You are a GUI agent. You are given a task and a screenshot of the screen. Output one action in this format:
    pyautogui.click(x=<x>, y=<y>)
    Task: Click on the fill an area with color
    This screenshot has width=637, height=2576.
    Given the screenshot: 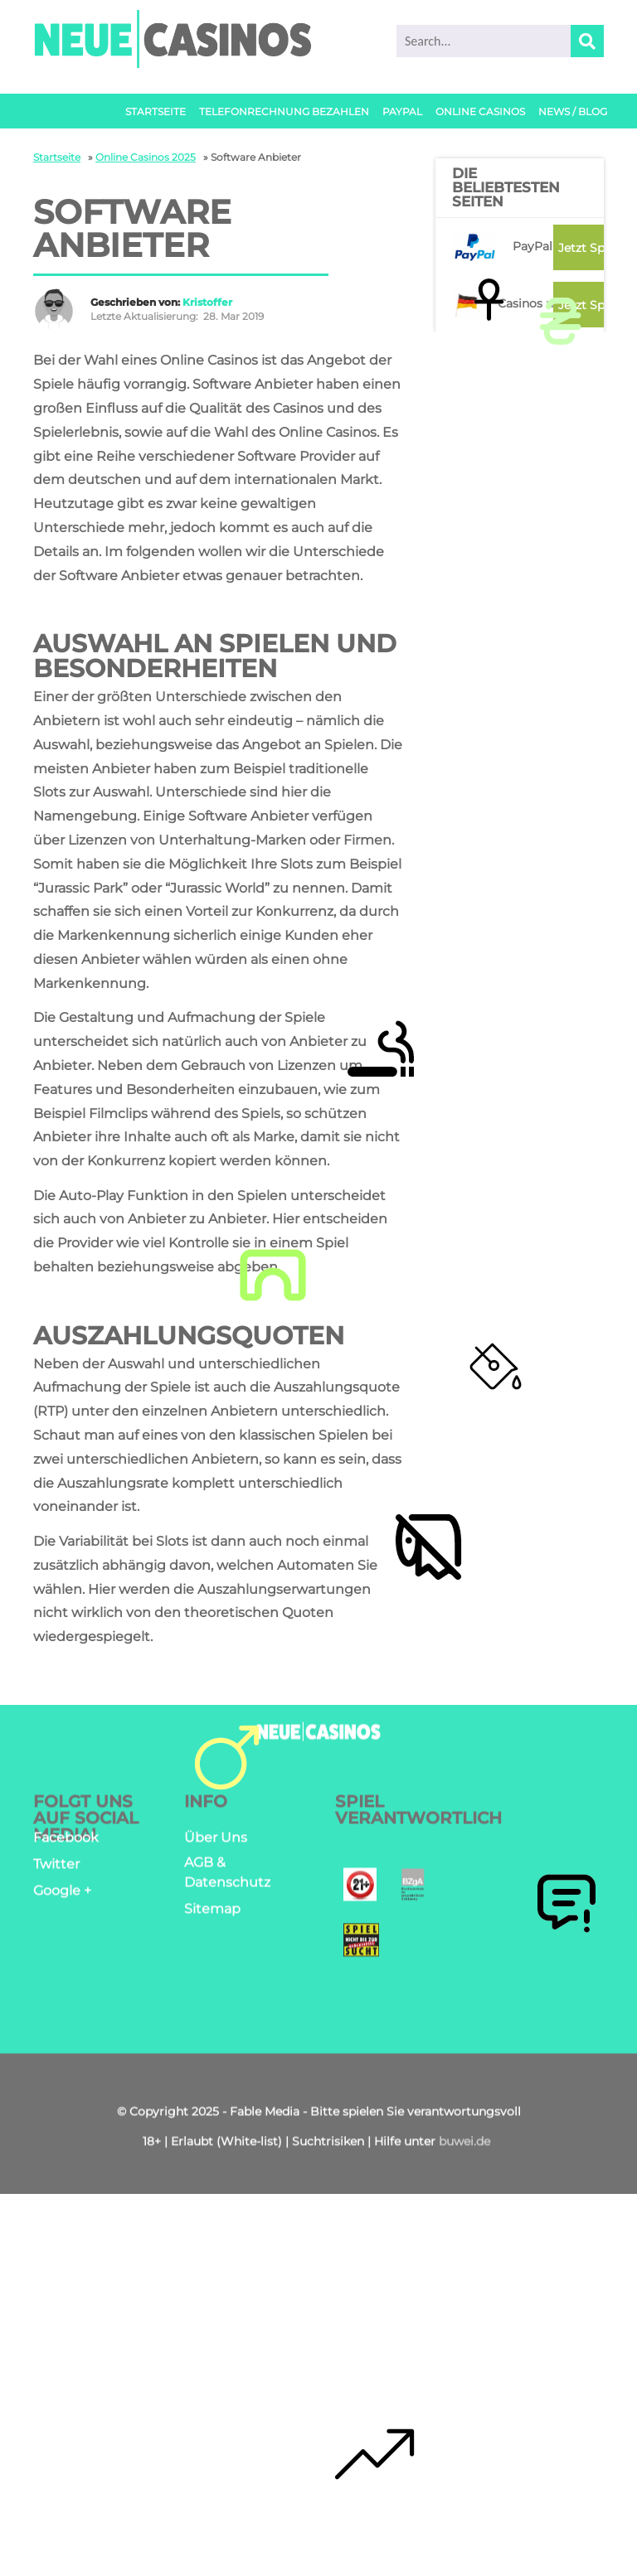 What is the action you would take?
    pyautogui.click(x=494, y=1368)
    